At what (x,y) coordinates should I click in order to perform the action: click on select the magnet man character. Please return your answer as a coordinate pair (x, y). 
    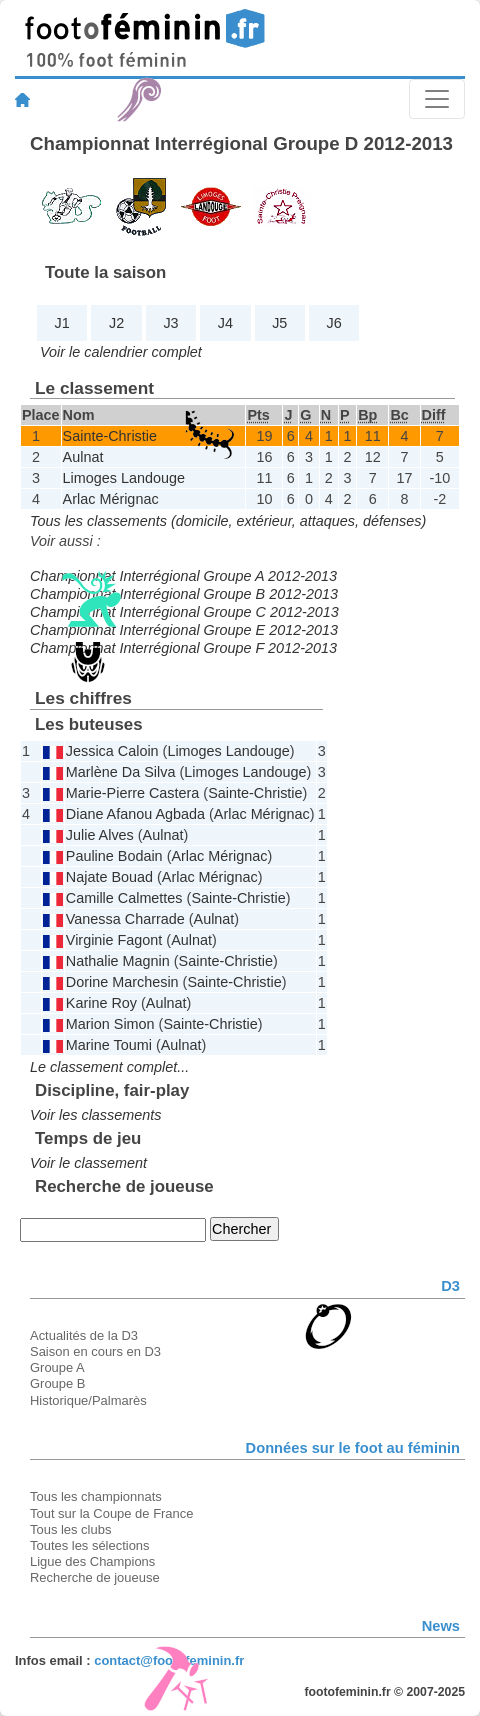
    Looking at the image, I should click on (88, 662).